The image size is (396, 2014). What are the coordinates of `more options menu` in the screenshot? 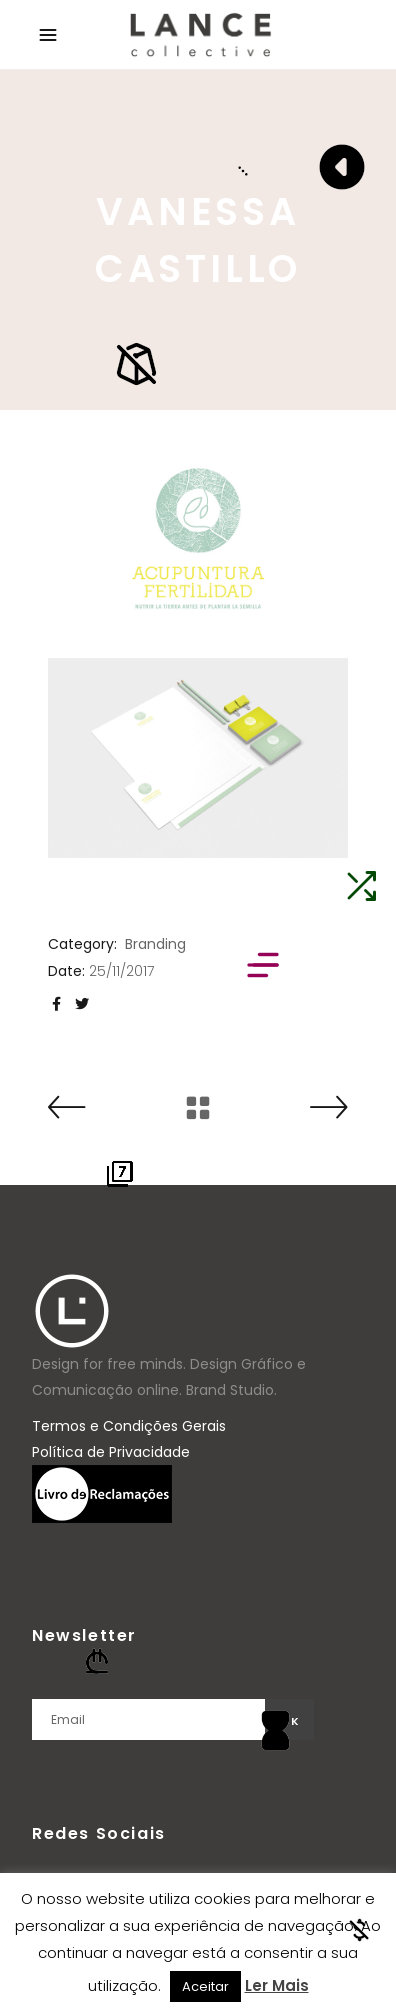 It's located at (243, 171).